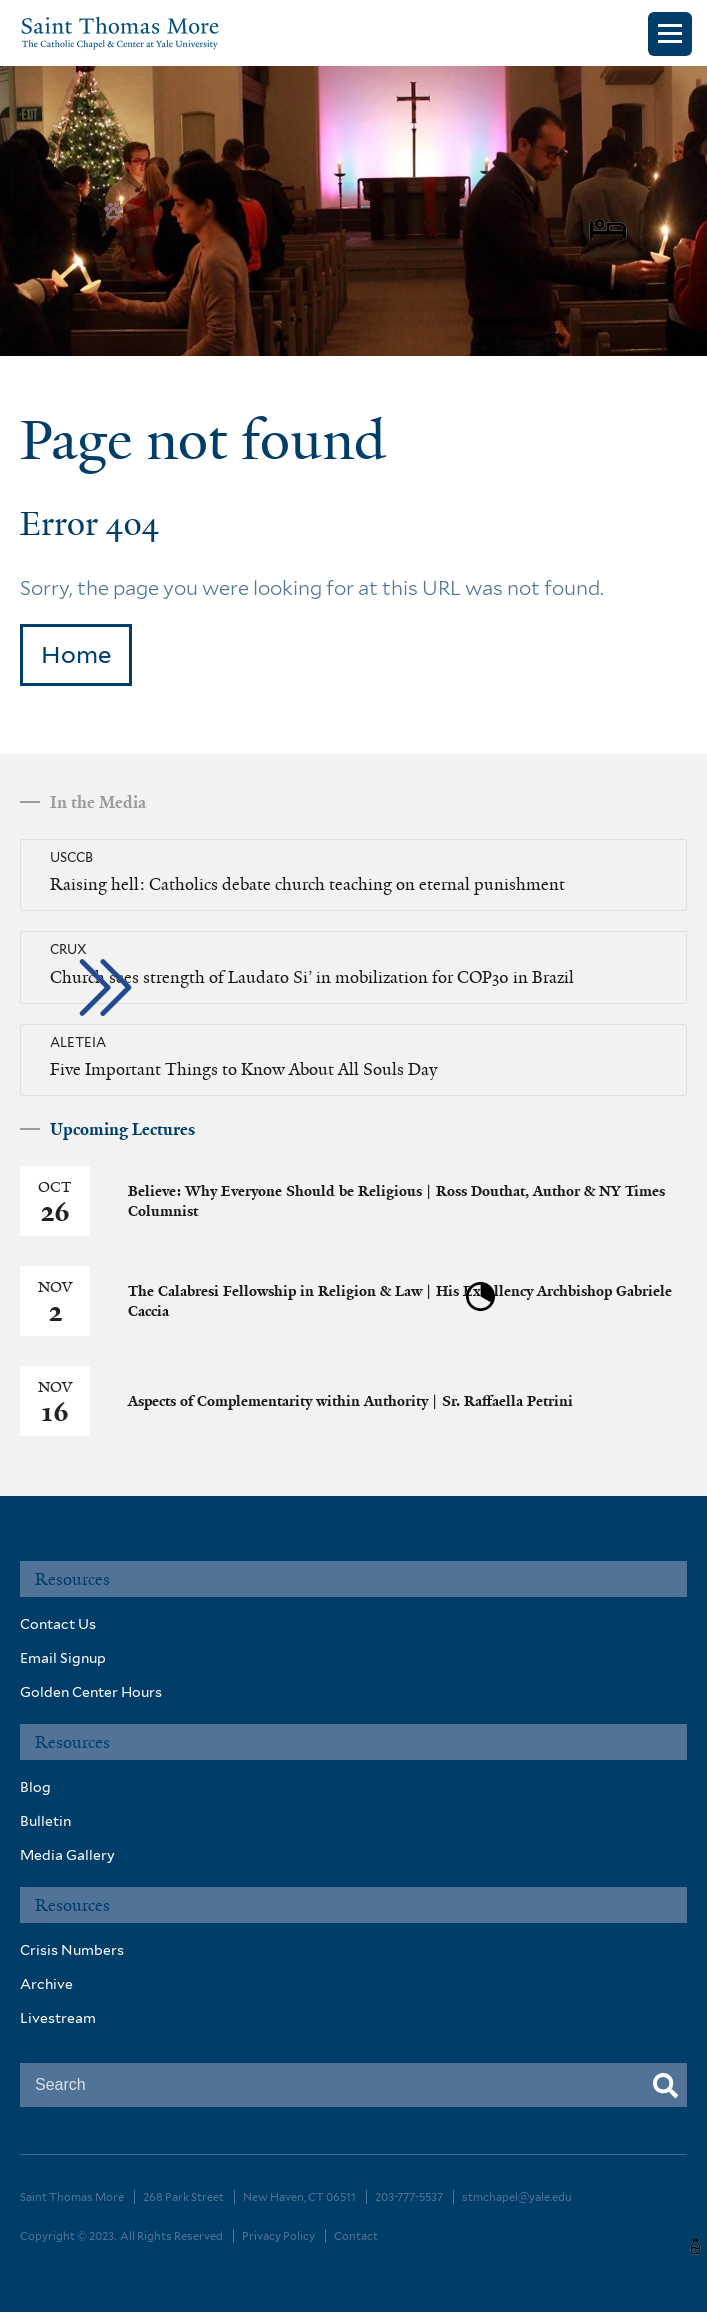  What do you see at coordinates (480, 1296) in the screenshot?
I see `indicates 33% progress or completion` at bounding box center [480, 1296].